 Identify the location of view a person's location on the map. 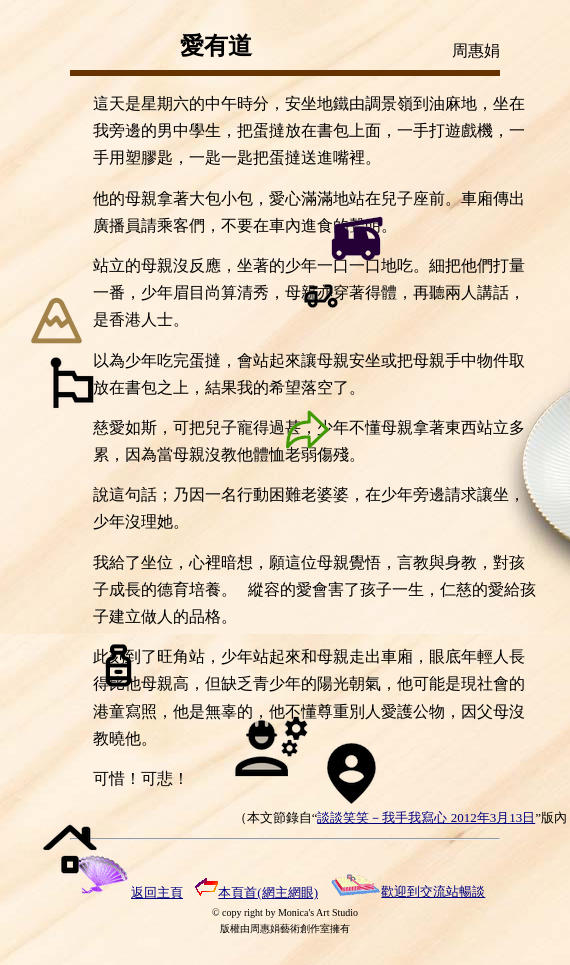
(351, 773).